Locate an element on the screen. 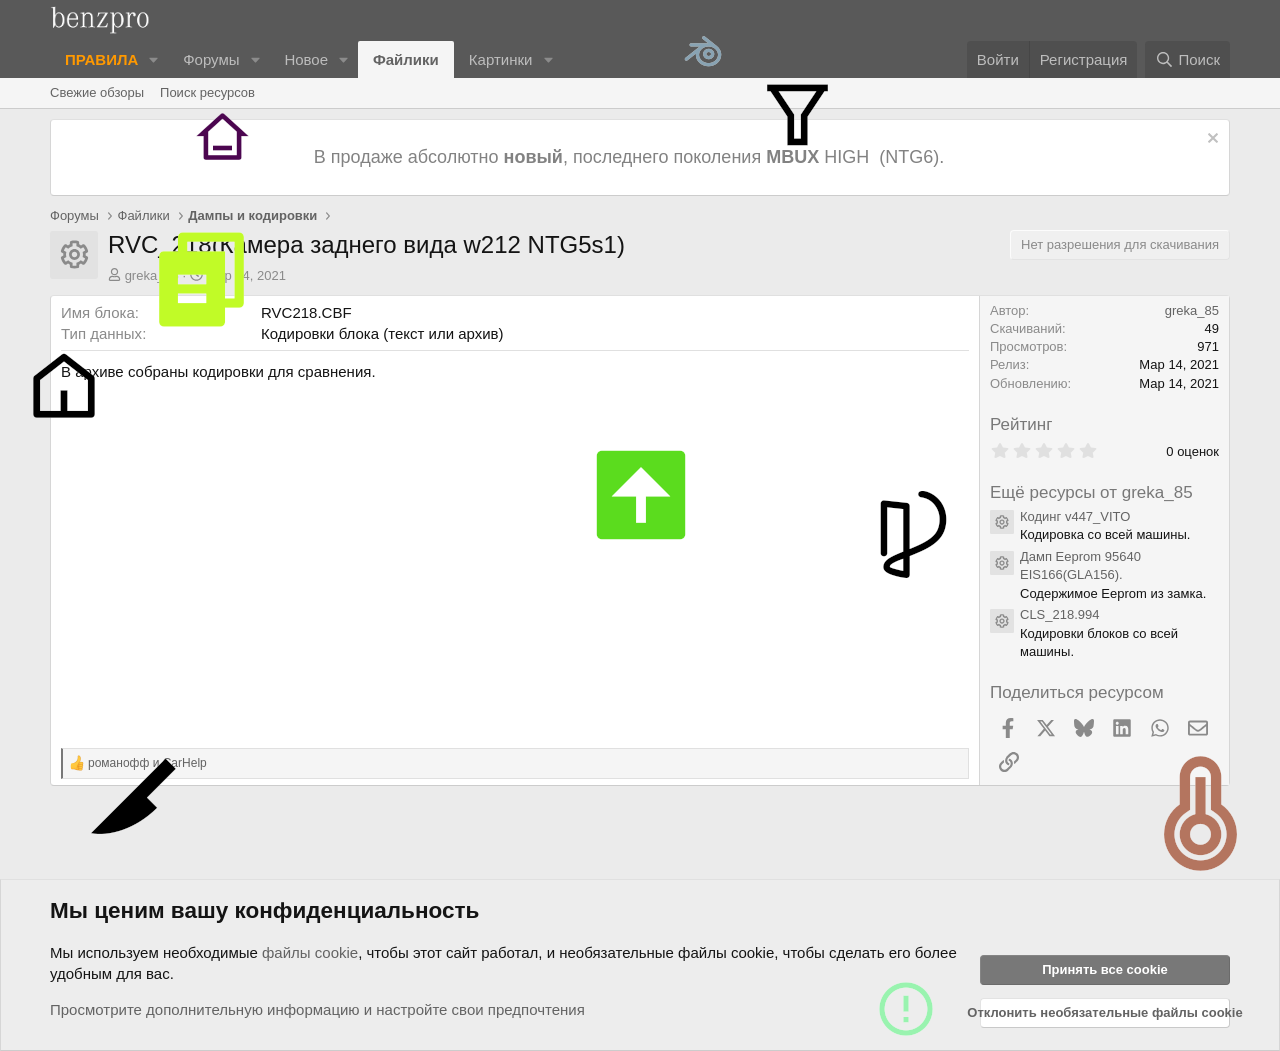 Image resolution: width=1280 pixels, height=1051 pixels. navigate to home screen is located at coordinates (222, 138).